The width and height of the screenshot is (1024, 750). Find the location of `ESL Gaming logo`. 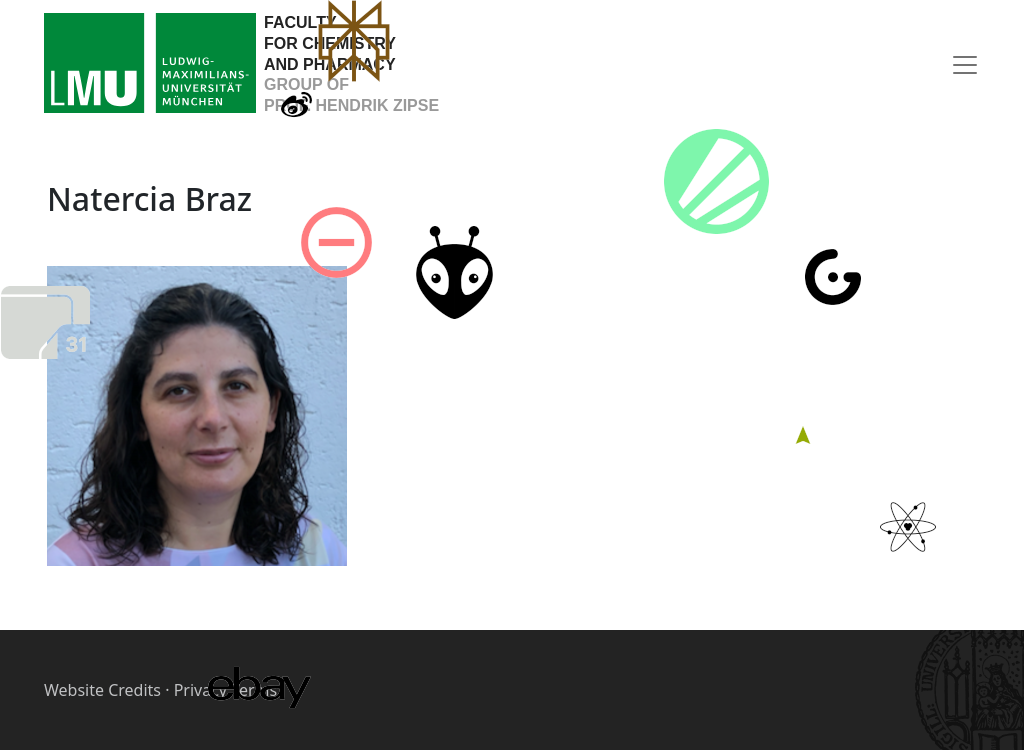

ESL Gaming logo is located at coordinates (716, 181).